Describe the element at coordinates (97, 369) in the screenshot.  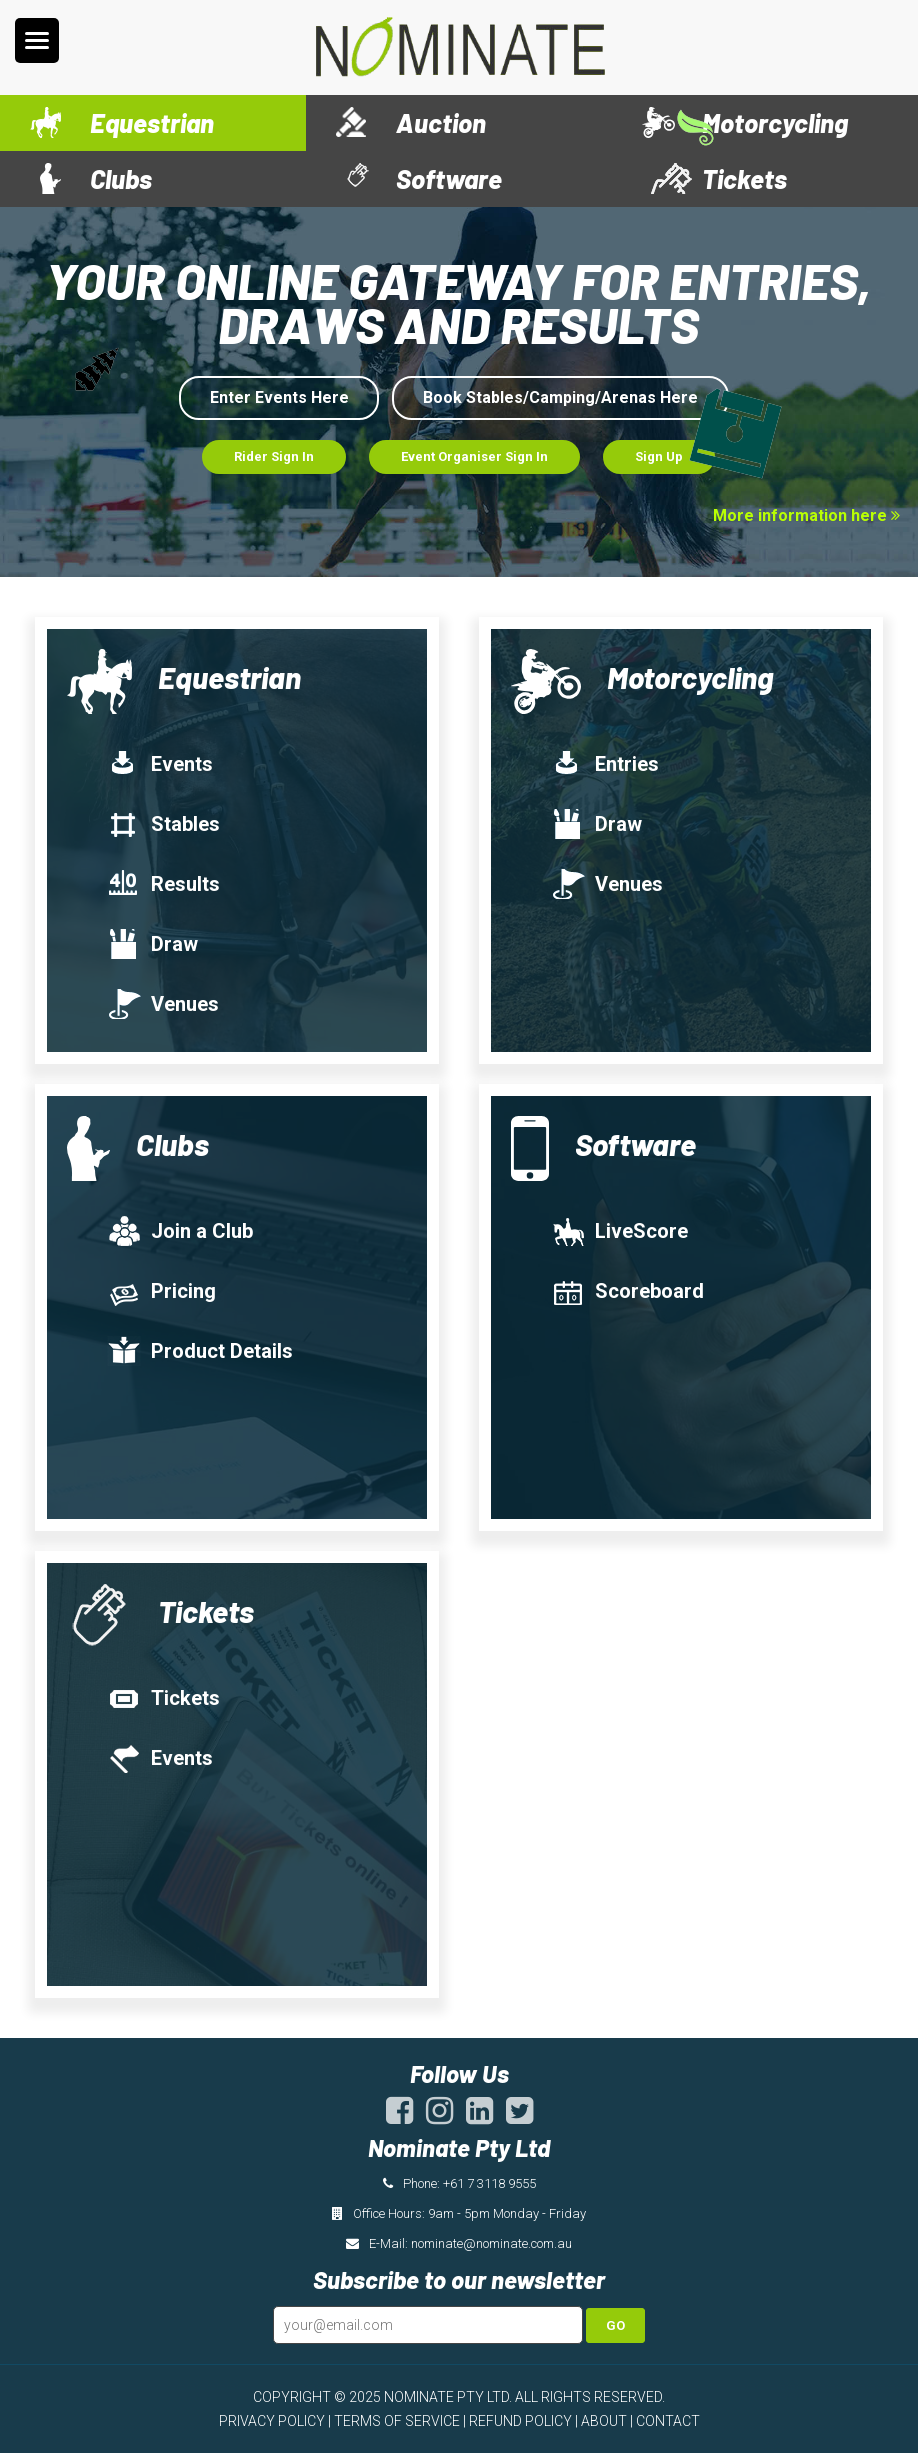
I see `indicates vehicle drift or traction loss in a racing game` at that location.